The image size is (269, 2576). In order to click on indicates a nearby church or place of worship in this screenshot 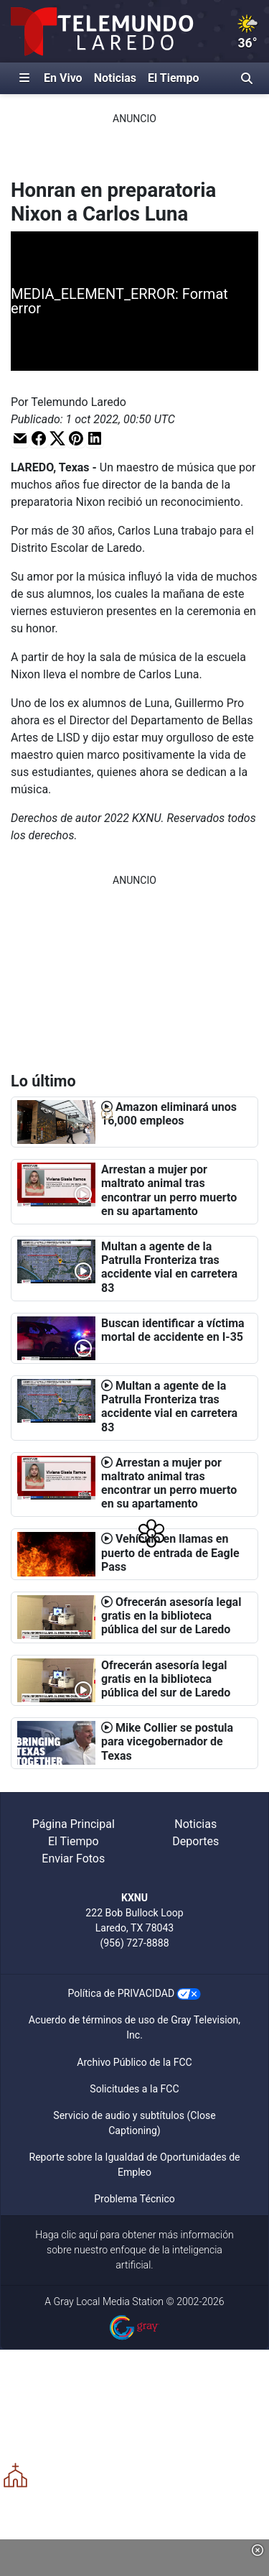, I will do `click(15, 2476)`.